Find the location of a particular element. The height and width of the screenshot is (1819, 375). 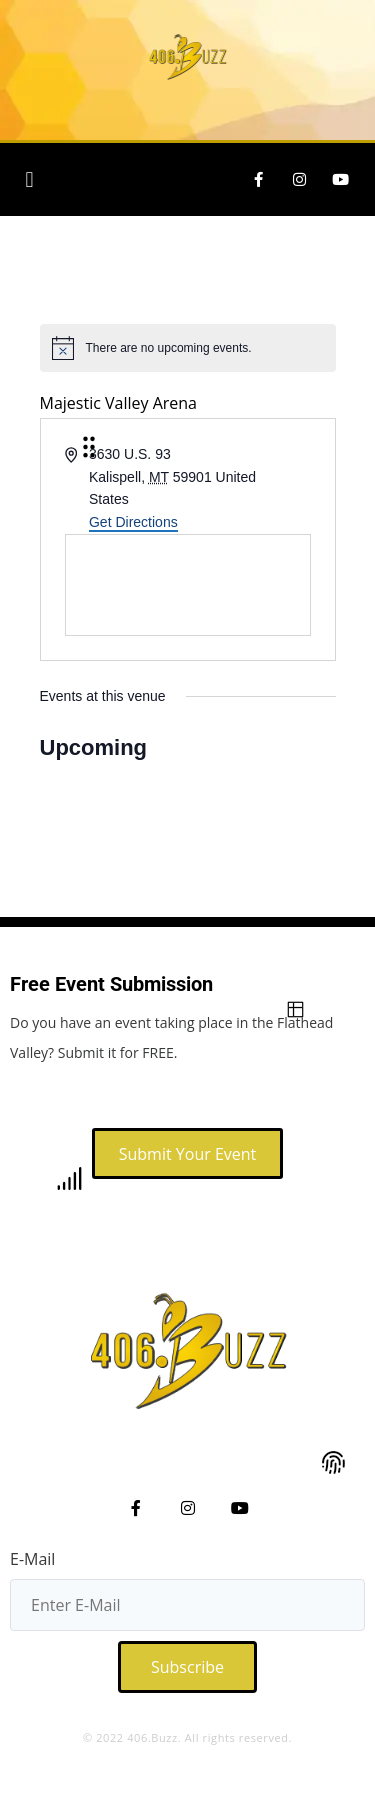

enable fingerprint authentication is located at coordinates (333, 1462).